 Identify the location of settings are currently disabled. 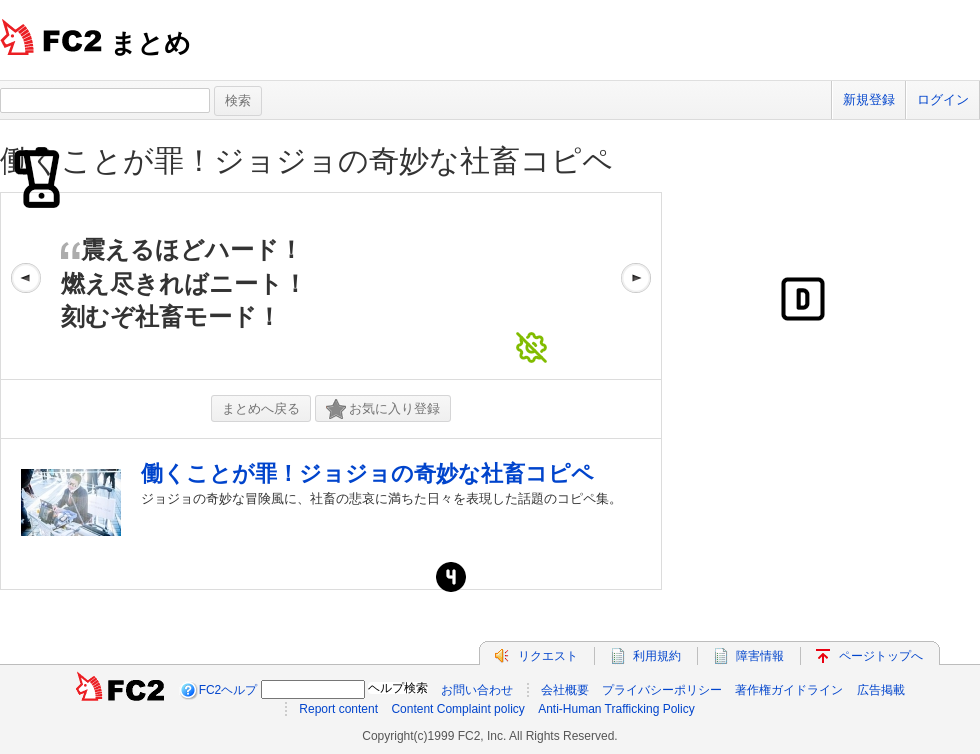
(531, 347).